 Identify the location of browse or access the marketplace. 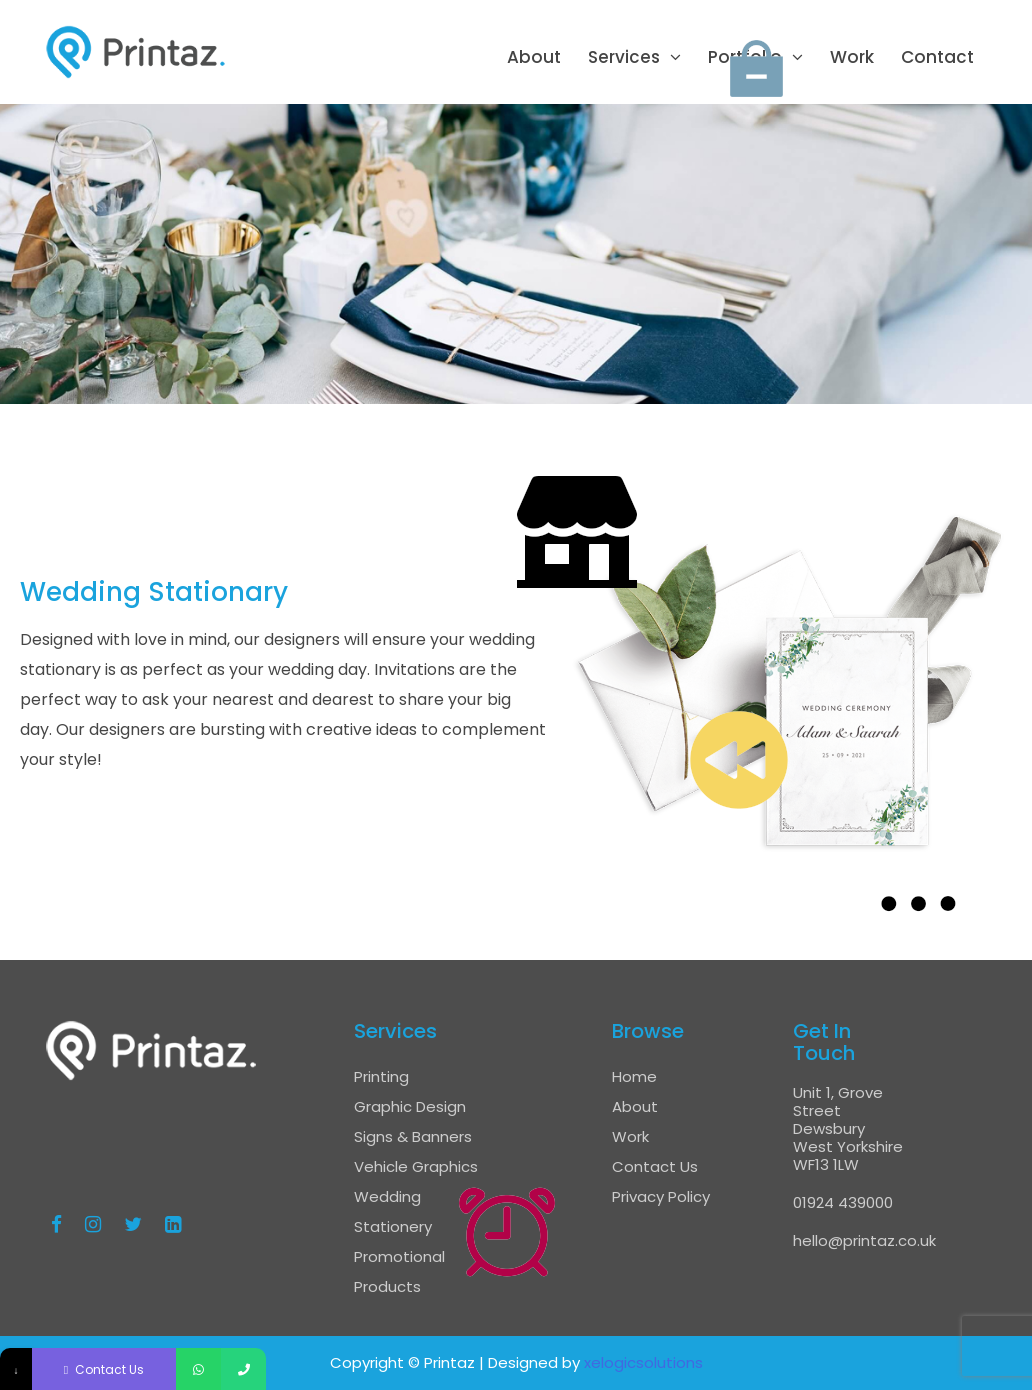
(577, 532).